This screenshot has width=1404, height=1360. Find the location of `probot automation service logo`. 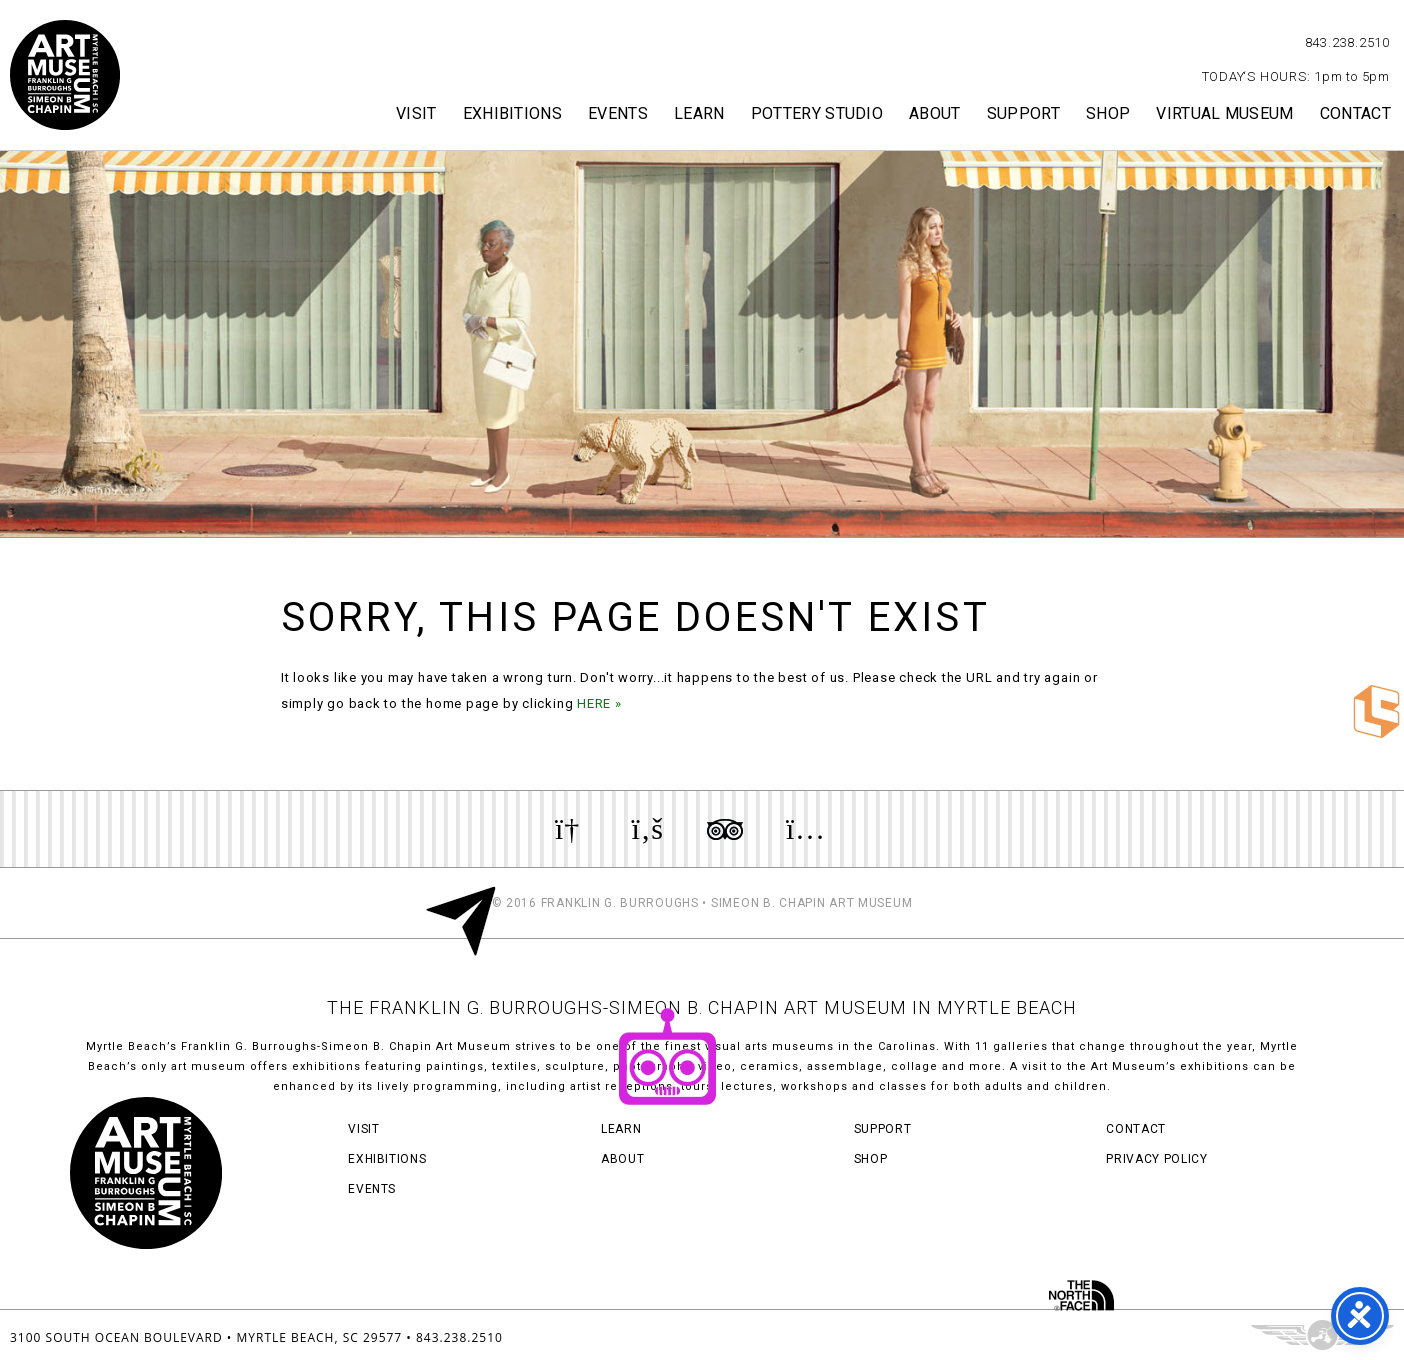

probot automation service logo is located at coordinates (667, 1056).